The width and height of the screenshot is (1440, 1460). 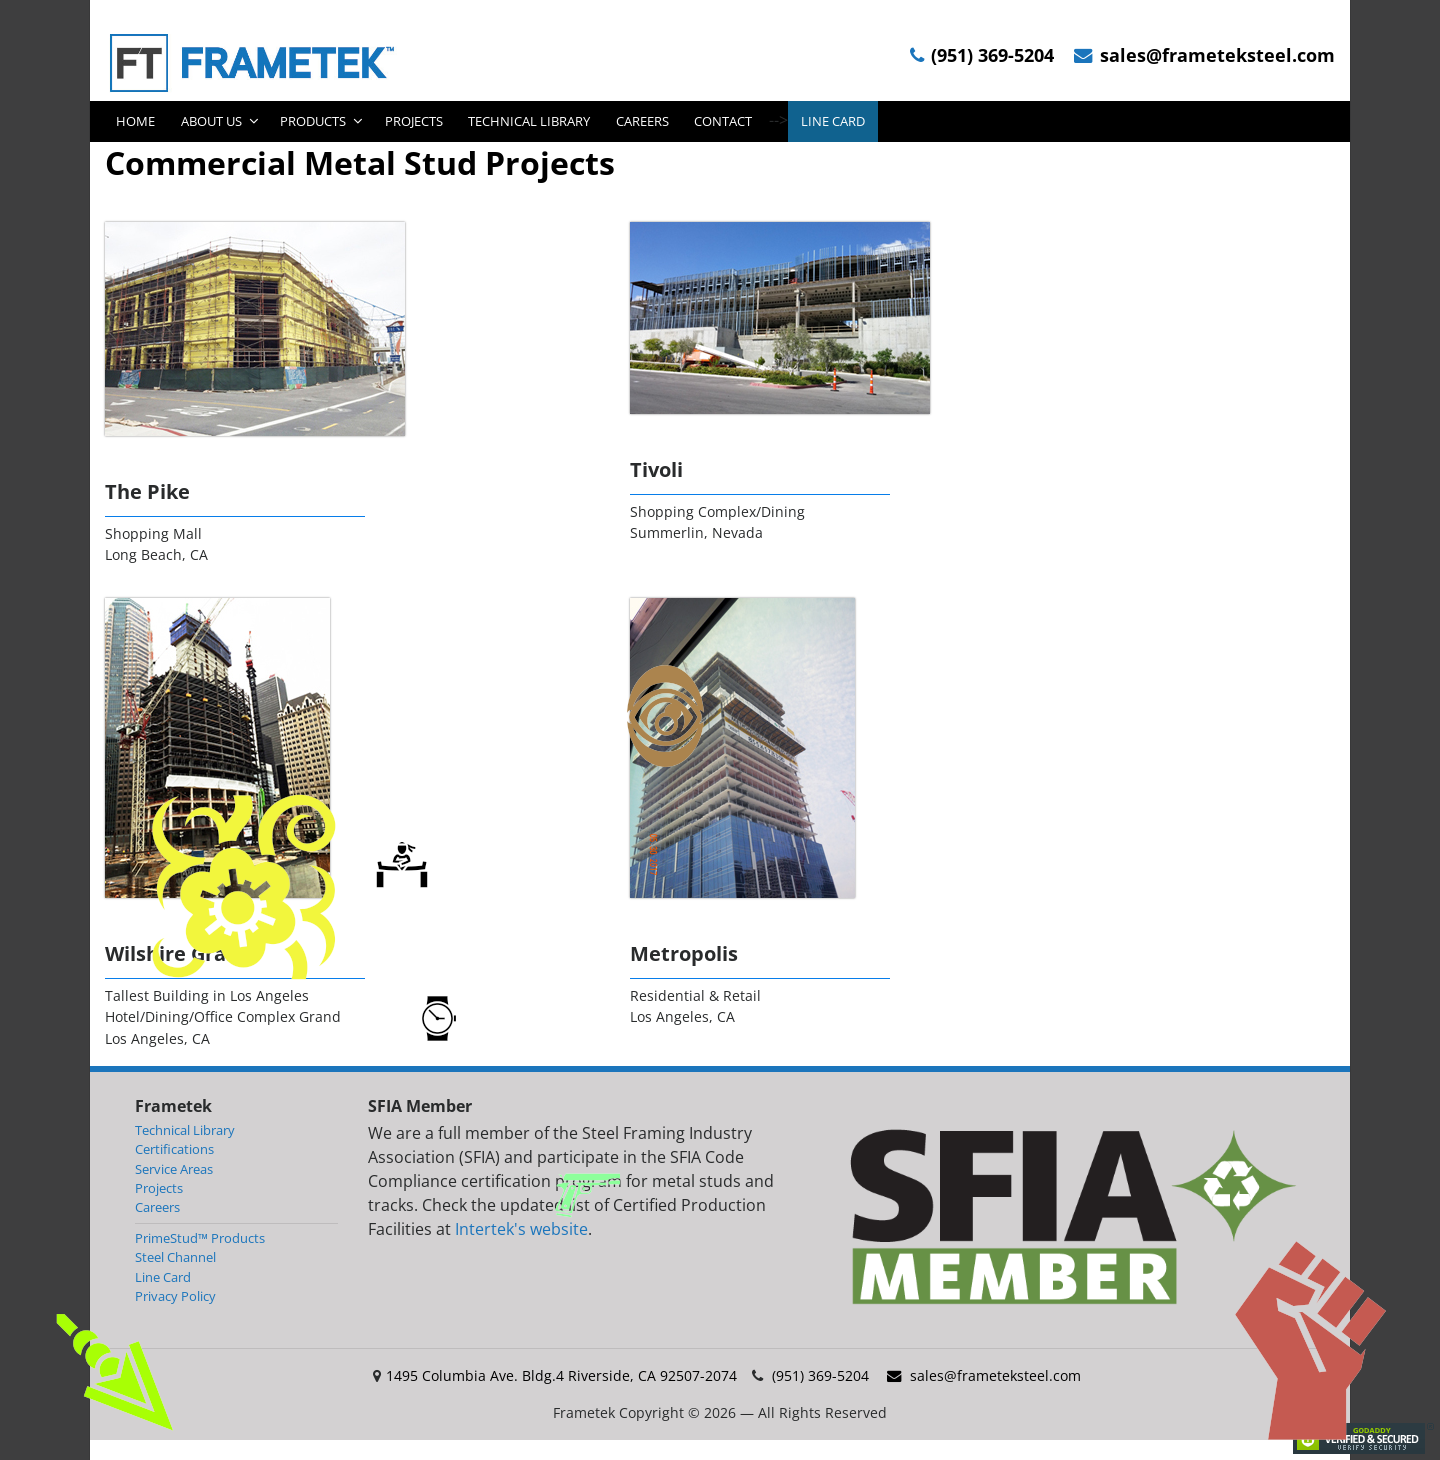 What do you see at coordinates (115, 1372) in the screenshot?
I see `select arrow or projectile type in archery game` at bounding box center [115, 1372].